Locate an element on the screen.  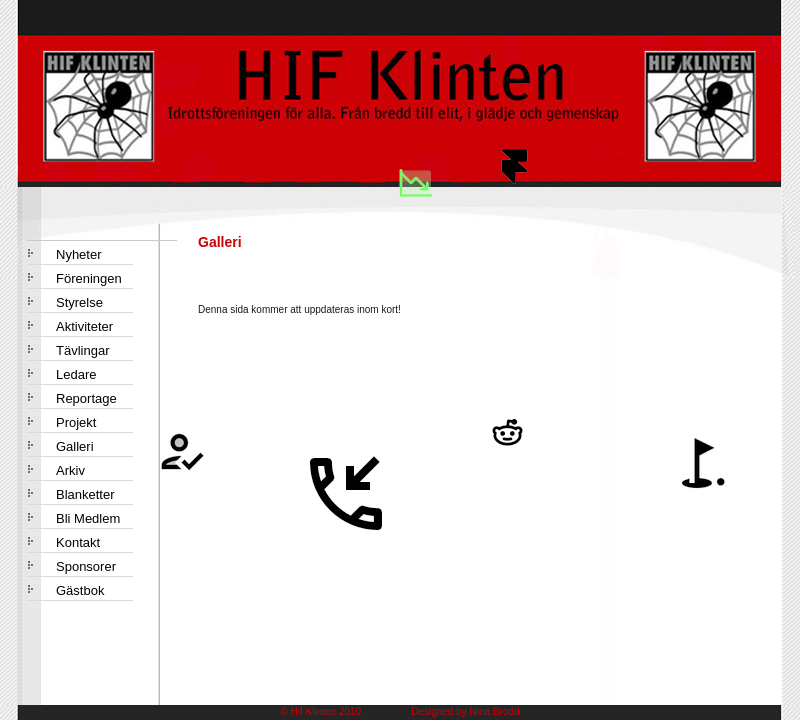
view declining trend data is located at coordinates (416, 183).